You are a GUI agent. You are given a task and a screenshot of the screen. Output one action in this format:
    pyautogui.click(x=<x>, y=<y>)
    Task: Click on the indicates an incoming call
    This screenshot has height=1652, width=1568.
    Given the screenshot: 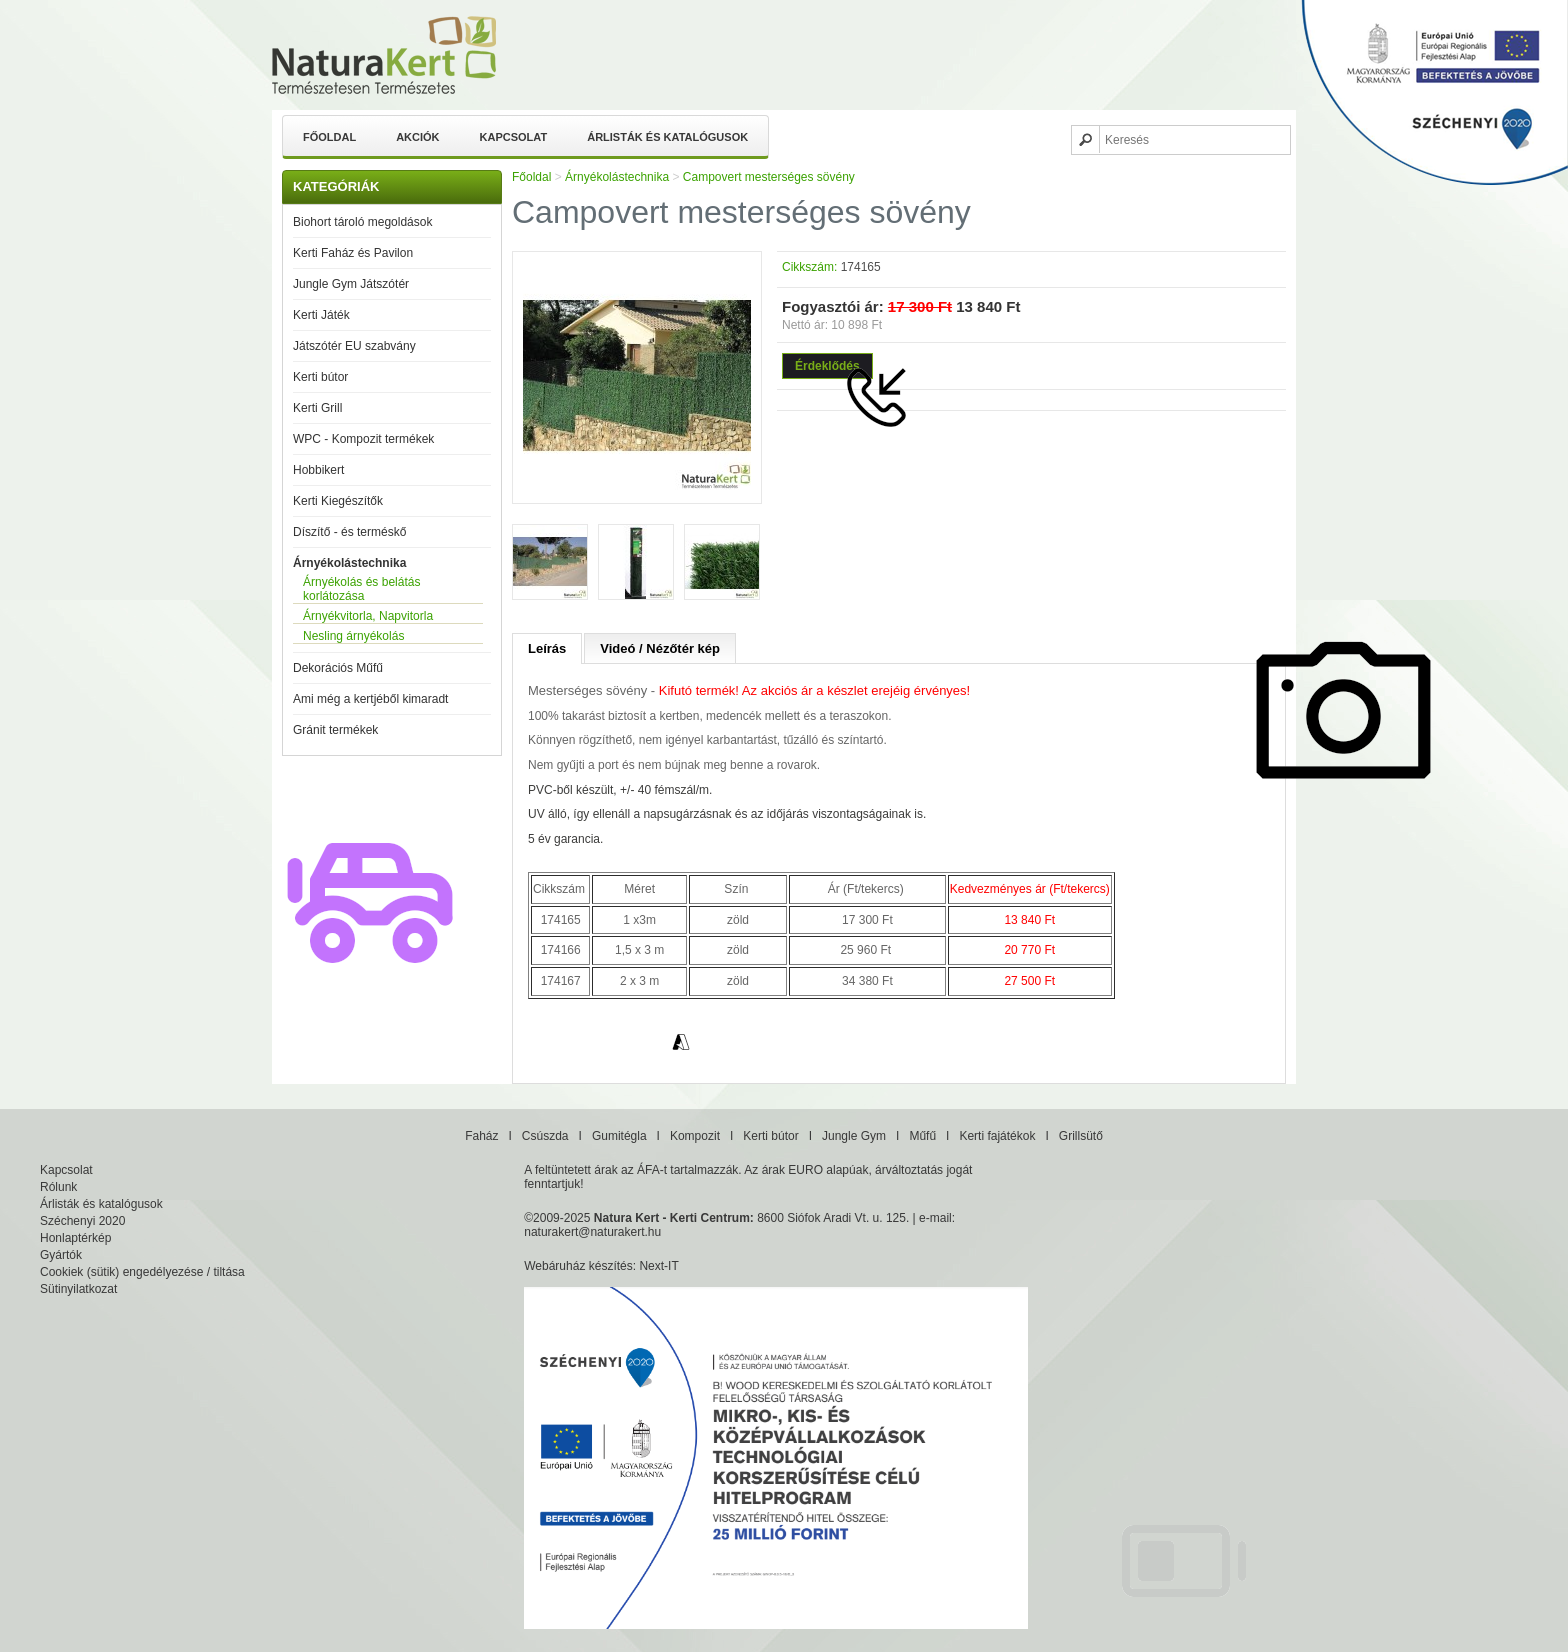 What is the action you would take?
    pyautogui.click(x=876, y=397)
    